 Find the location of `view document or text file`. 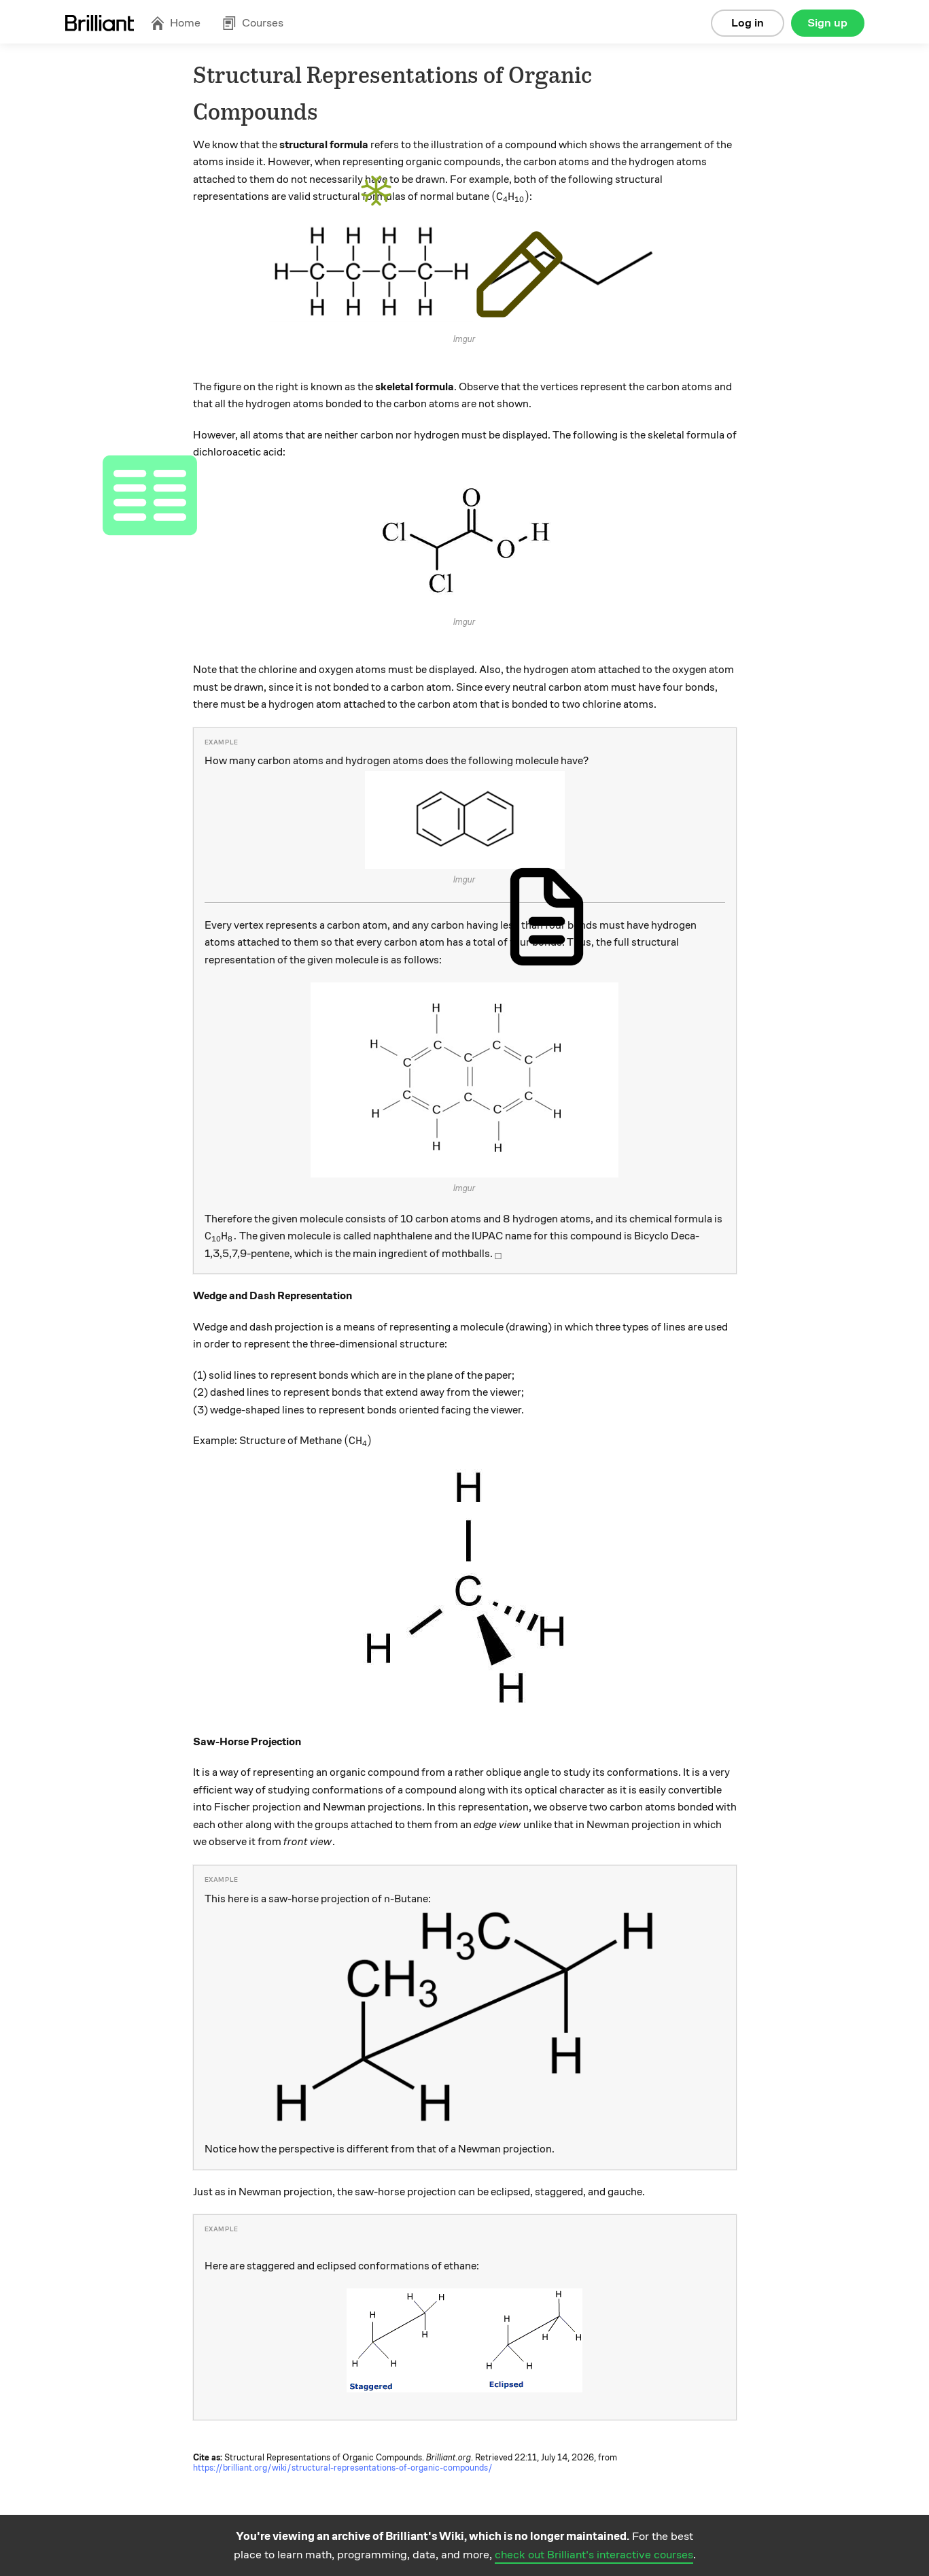

view document or text file is located at coordinates (546, 916).